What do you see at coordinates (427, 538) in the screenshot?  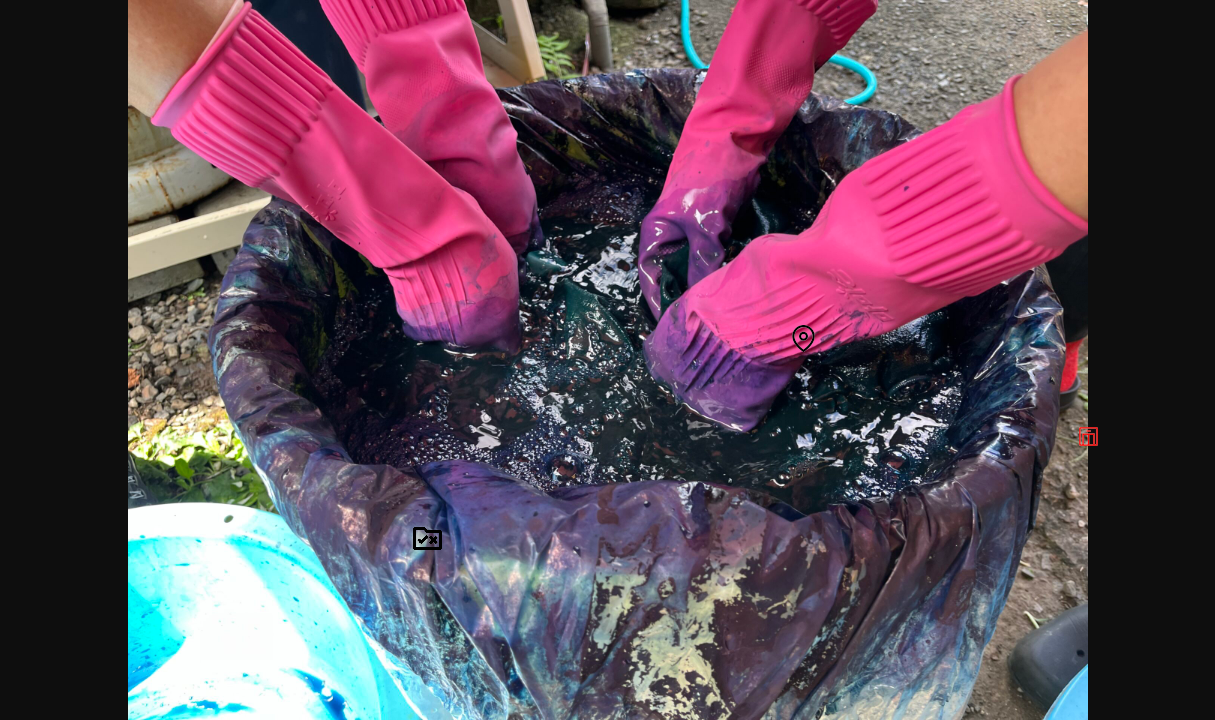 I see `access folder with validation rules` at bounding box center [427, 538].